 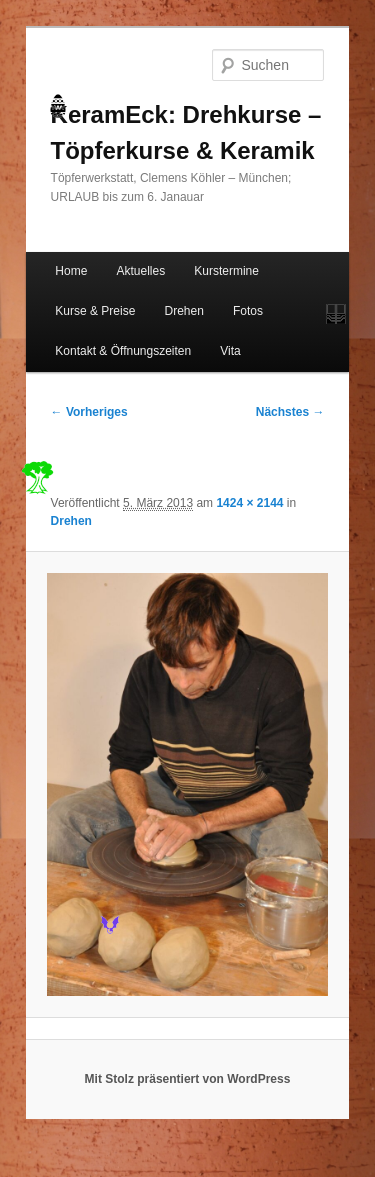 I want to click on bat-themed game faction or guild emblem, so click(x=110, y=925).